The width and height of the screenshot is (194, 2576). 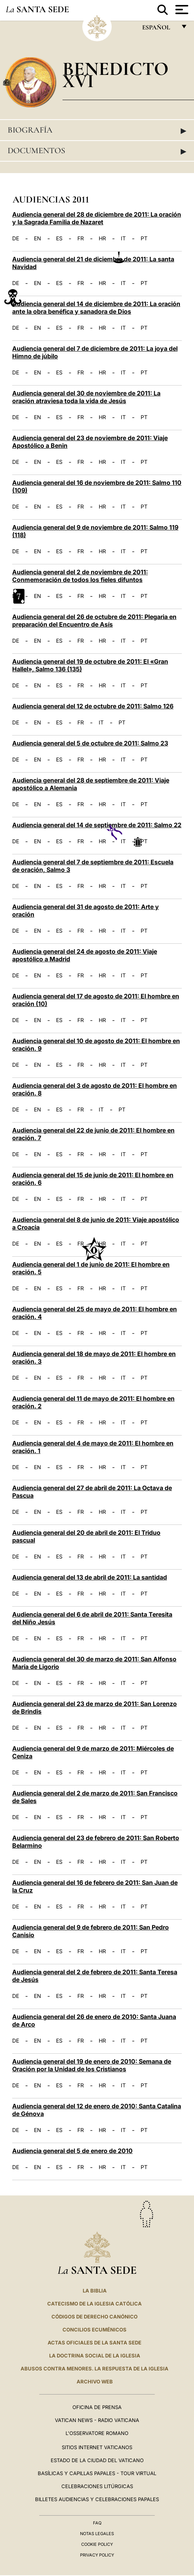 I want to click on access gardening or pruning tools, so click(x=114, y=832).